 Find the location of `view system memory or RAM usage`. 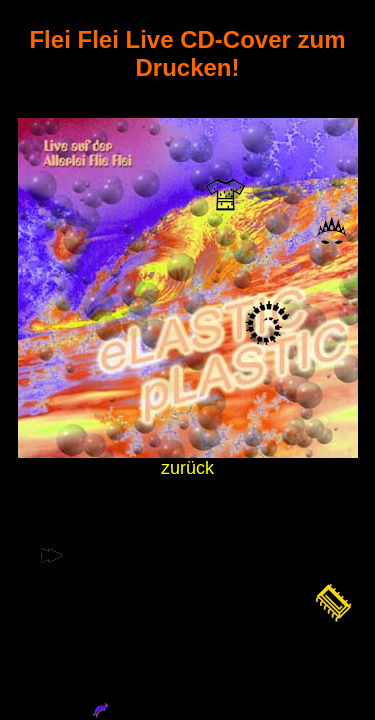

view system memory or RAM usage is located at coordinates (333, 602).